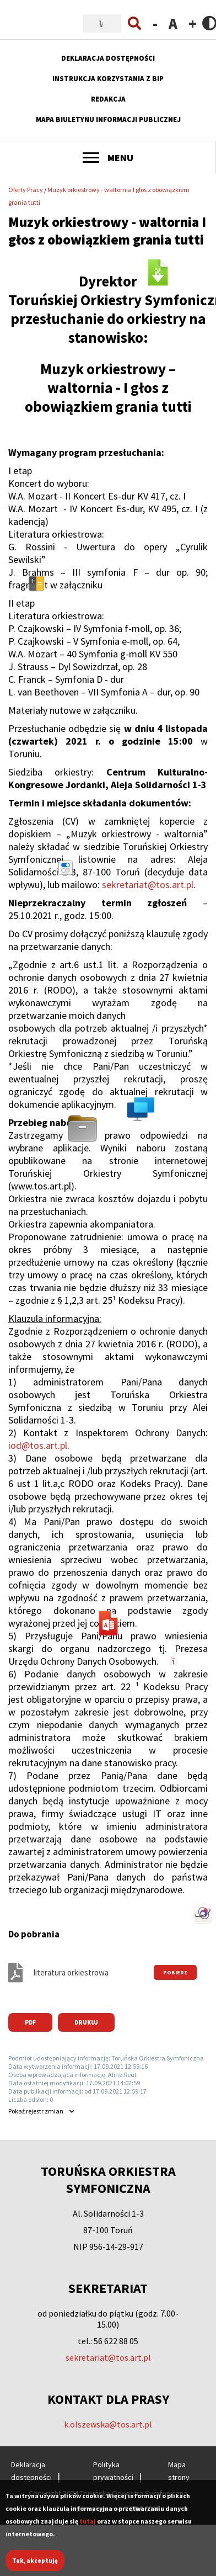 The image size is (216, 2576). I want to click on open the calculator app, so click(36, 583).